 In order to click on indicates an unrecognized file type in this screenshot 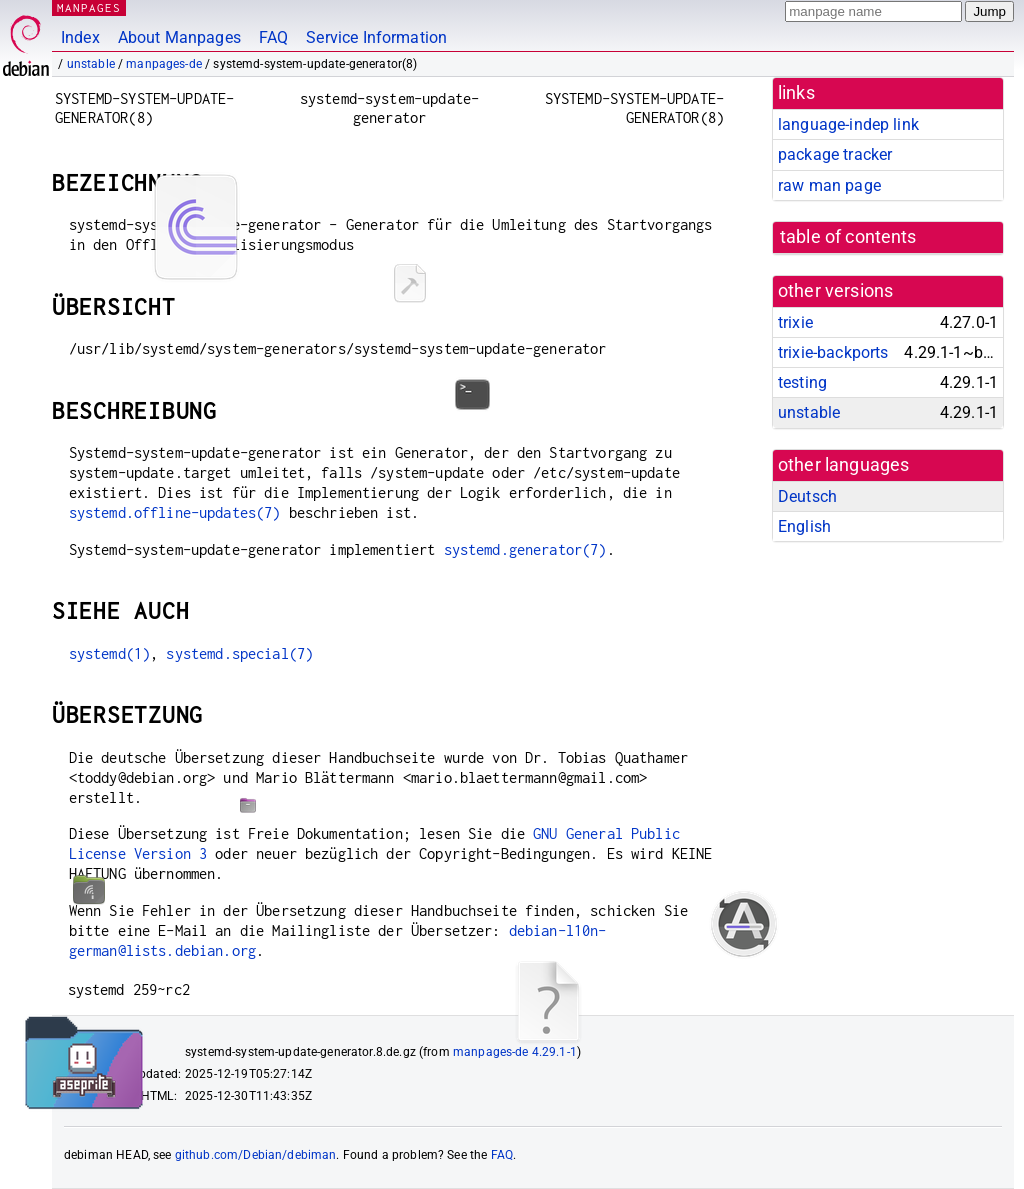, I will do `click(548, 1002)`.